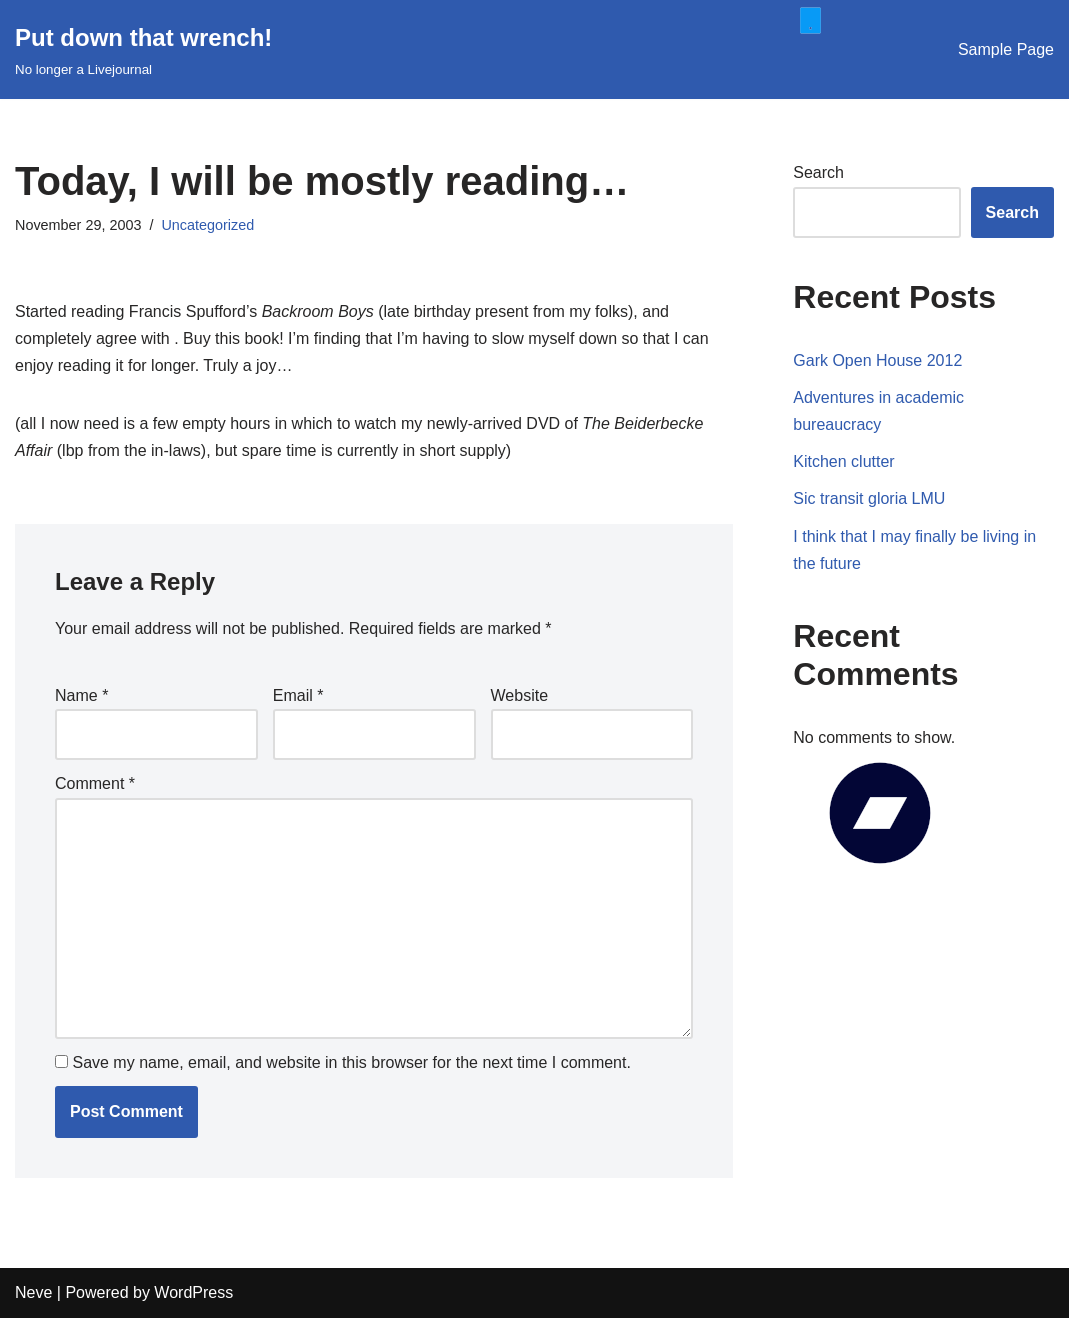 This screenshot has height=1318, width=1069. I want to click on open Bandcamp app, so click(880, 813).